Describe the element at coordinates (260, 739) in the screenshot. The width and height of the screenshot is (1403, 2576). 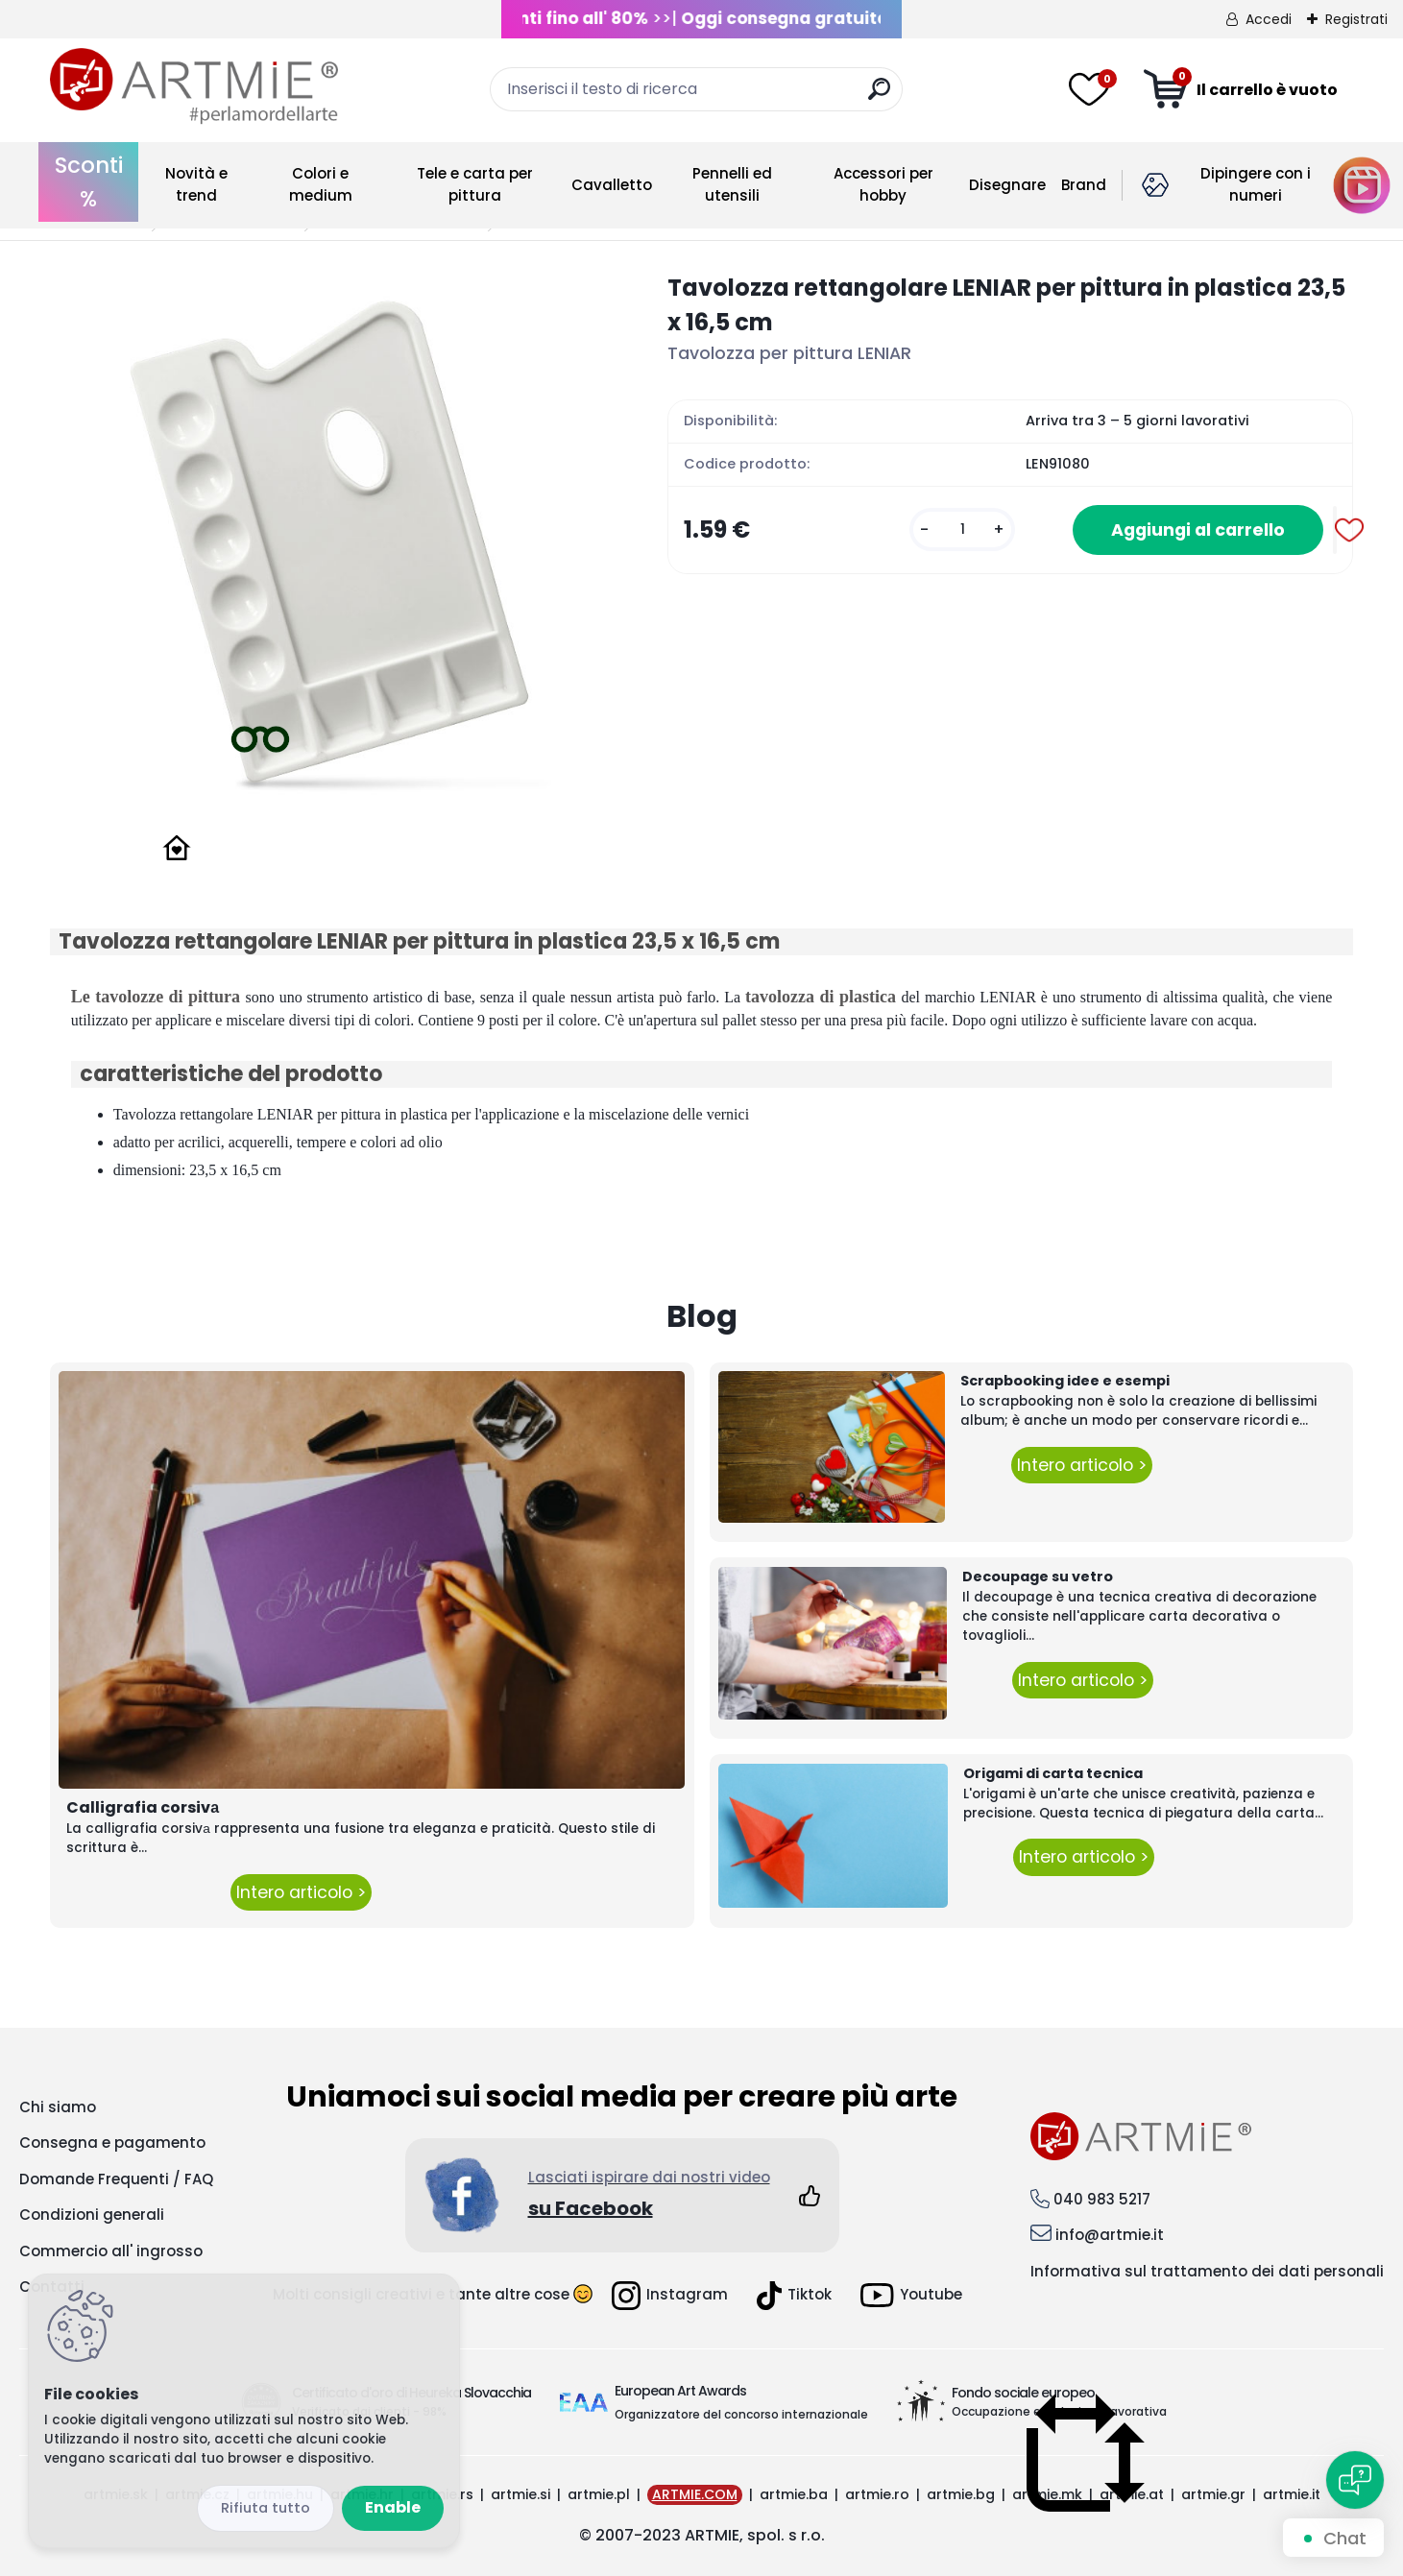
I see `enable reading or accessibility mode` at that location.